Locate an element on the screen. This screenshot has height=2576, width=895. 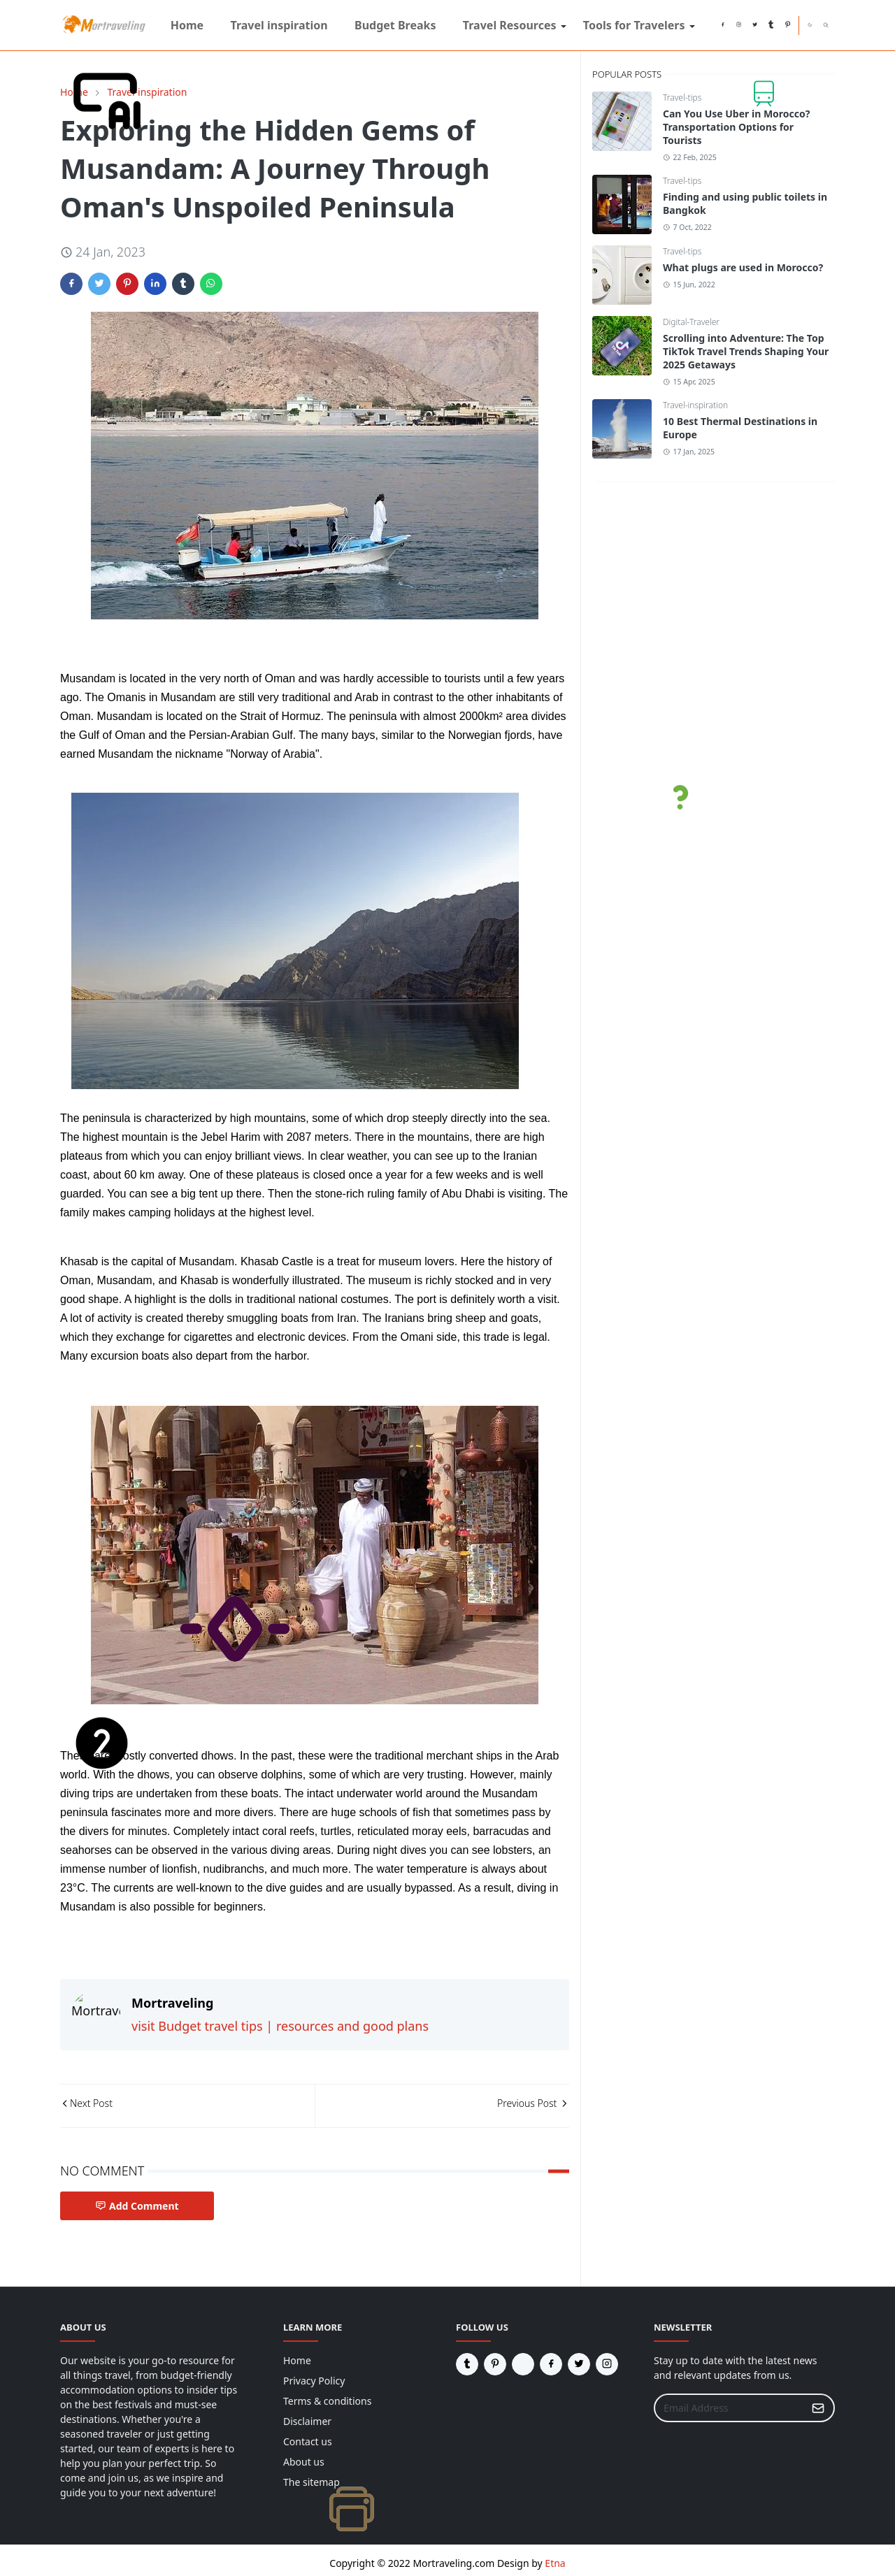
print the current document is located at coordinates (352, 2509).